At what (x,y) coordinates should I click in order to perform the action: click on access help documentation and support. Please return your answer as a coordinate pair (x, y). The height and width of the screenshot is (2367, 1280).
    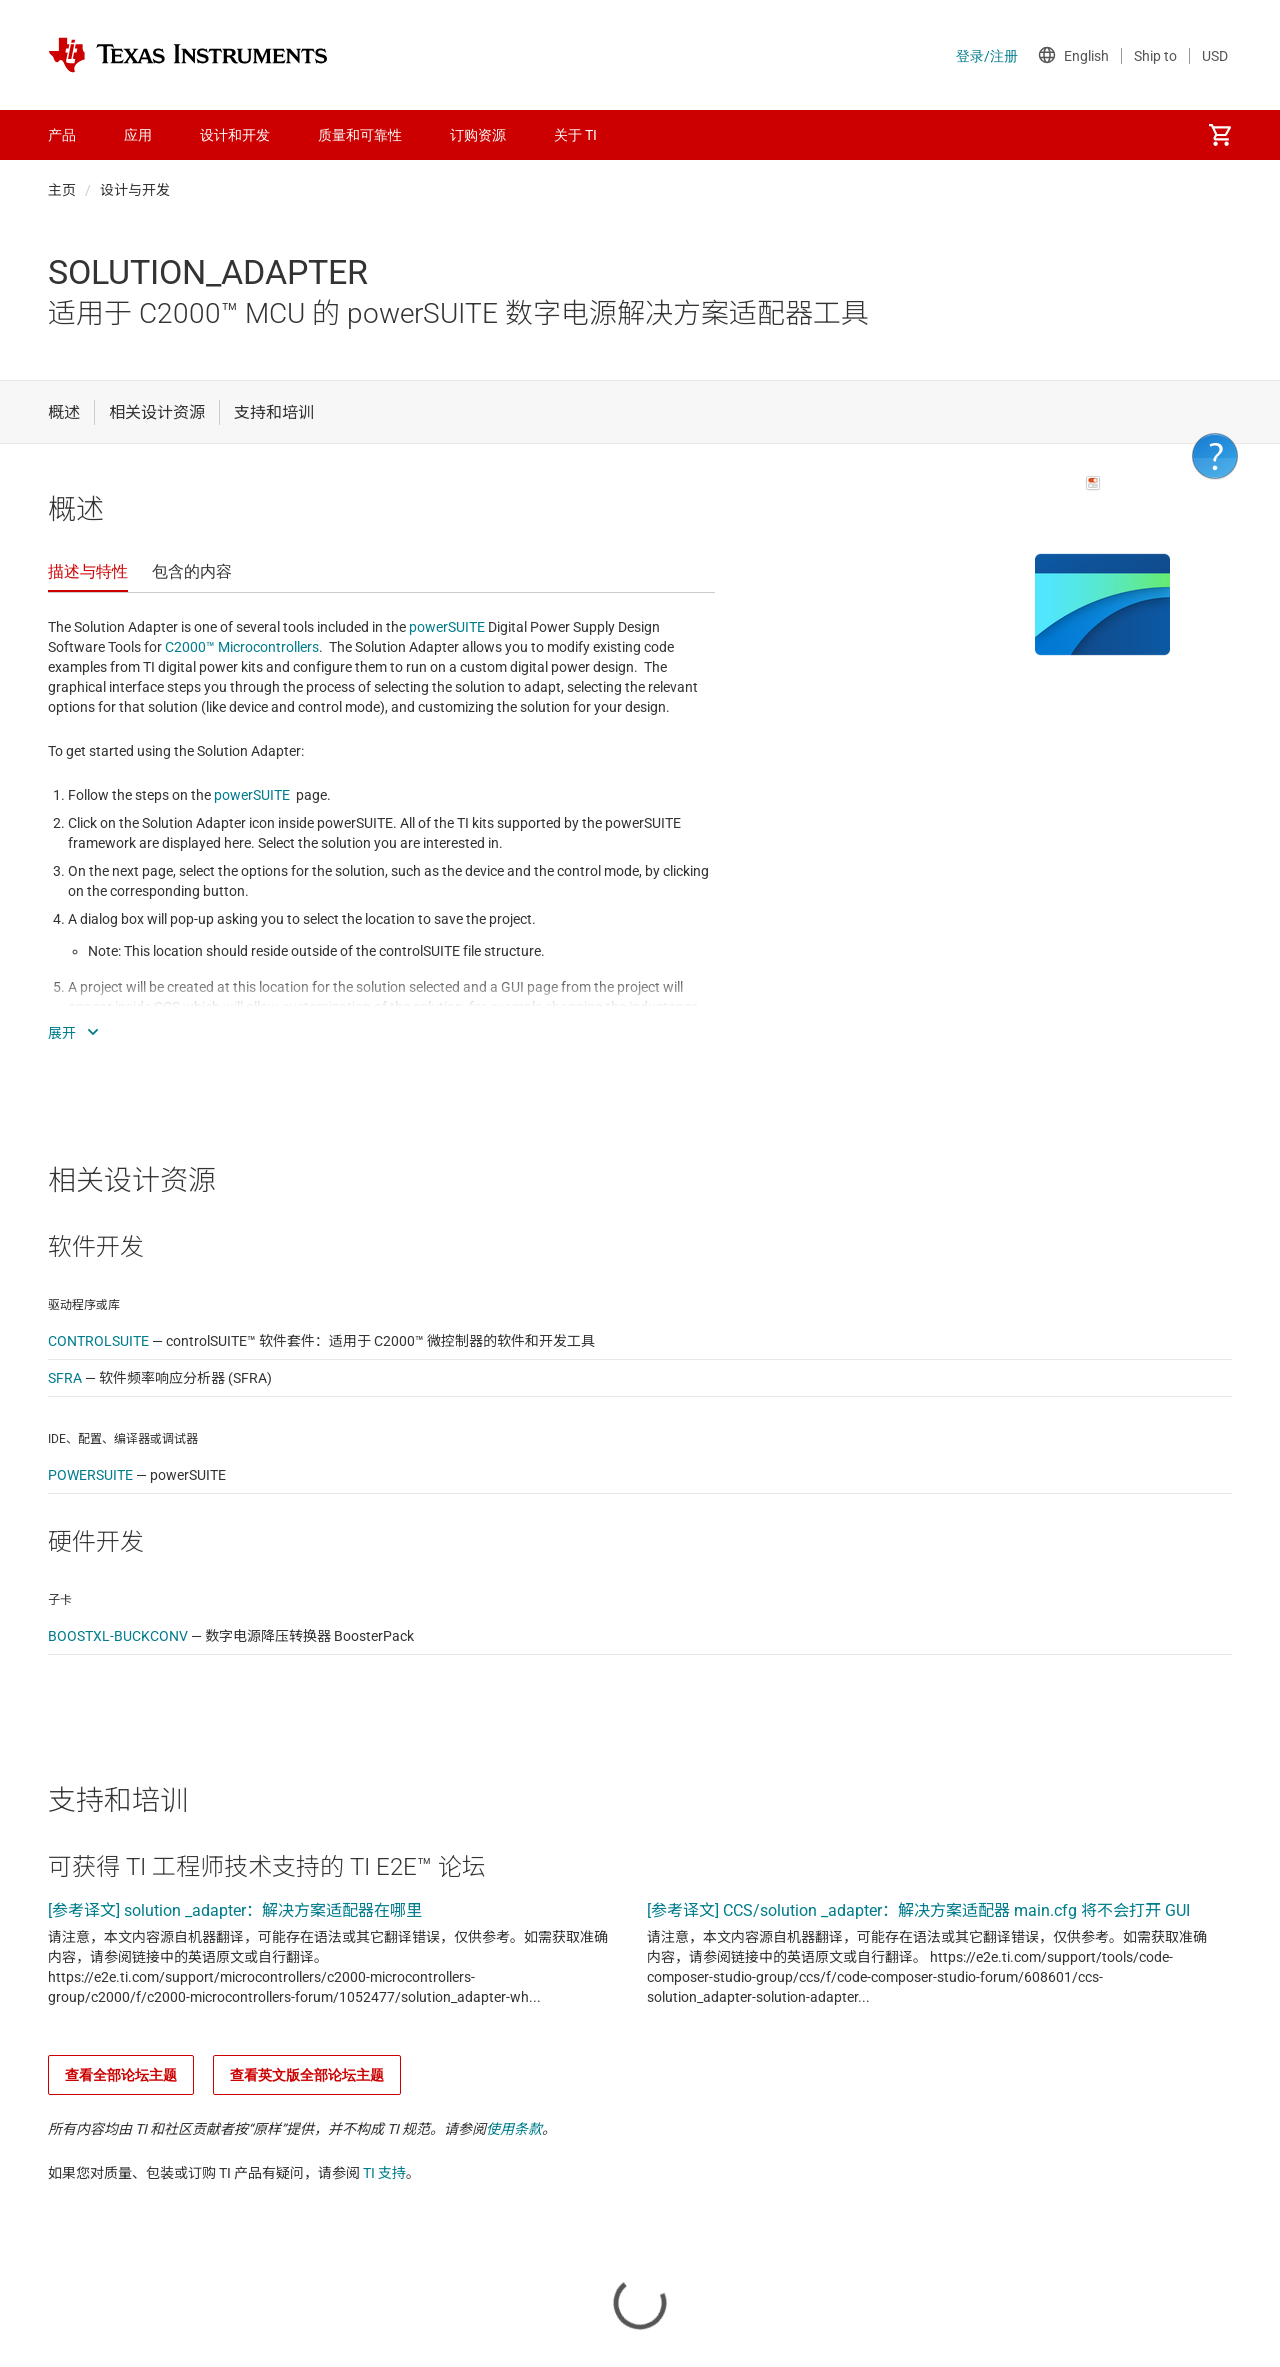
    Looking at the image, I should click on (1215, 456).